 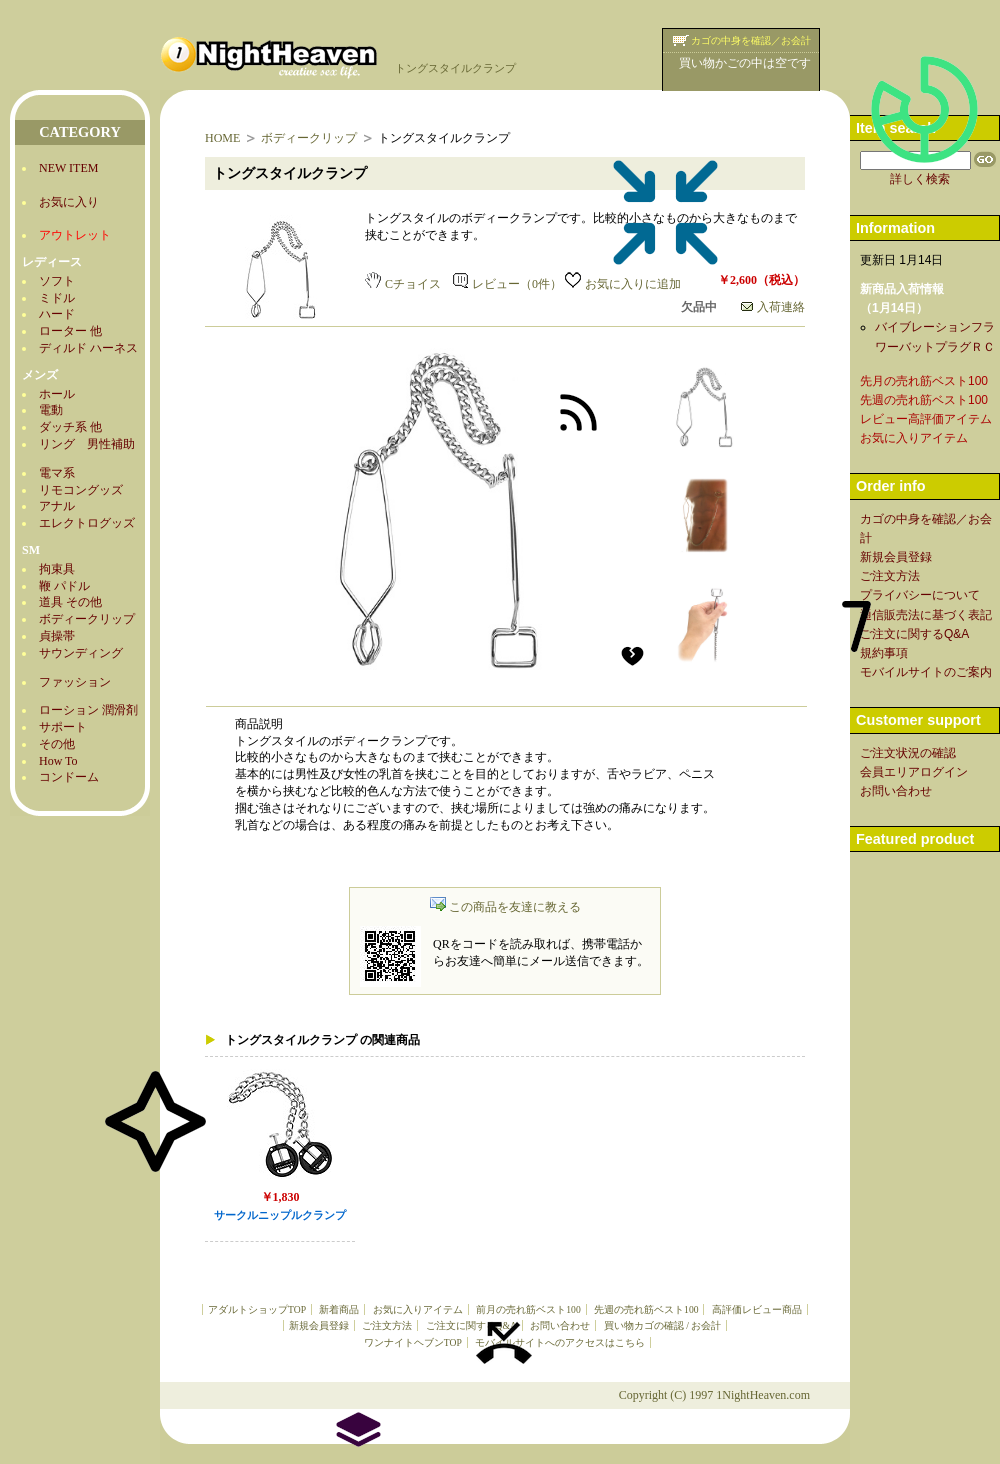 I want to click on unlike or remove from favorites, so click(x=632, y=655).